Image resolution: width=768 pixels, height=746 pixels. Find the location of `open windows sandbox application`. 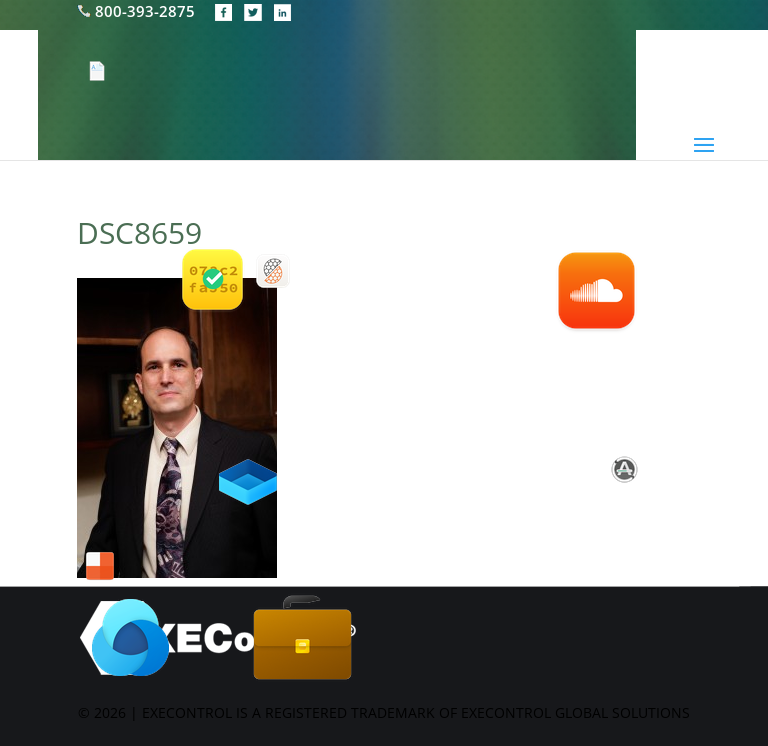

open windows sandbox application is located at coordinates (248, 482).